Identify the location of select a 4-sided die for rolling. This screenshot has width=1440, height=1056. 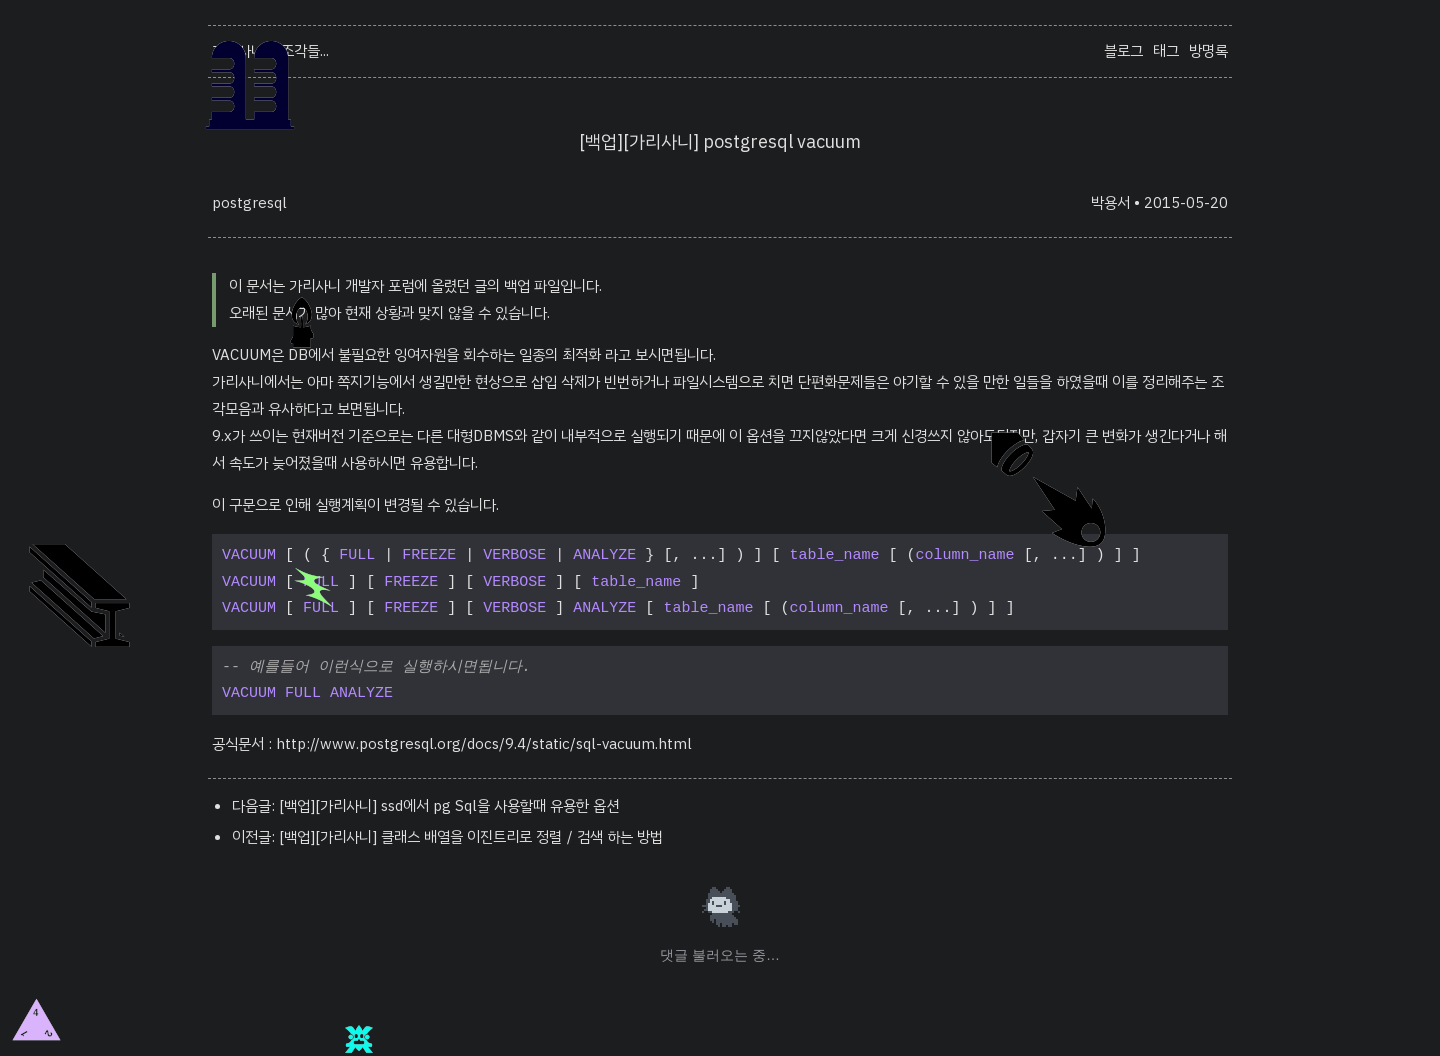
(36, 1019).